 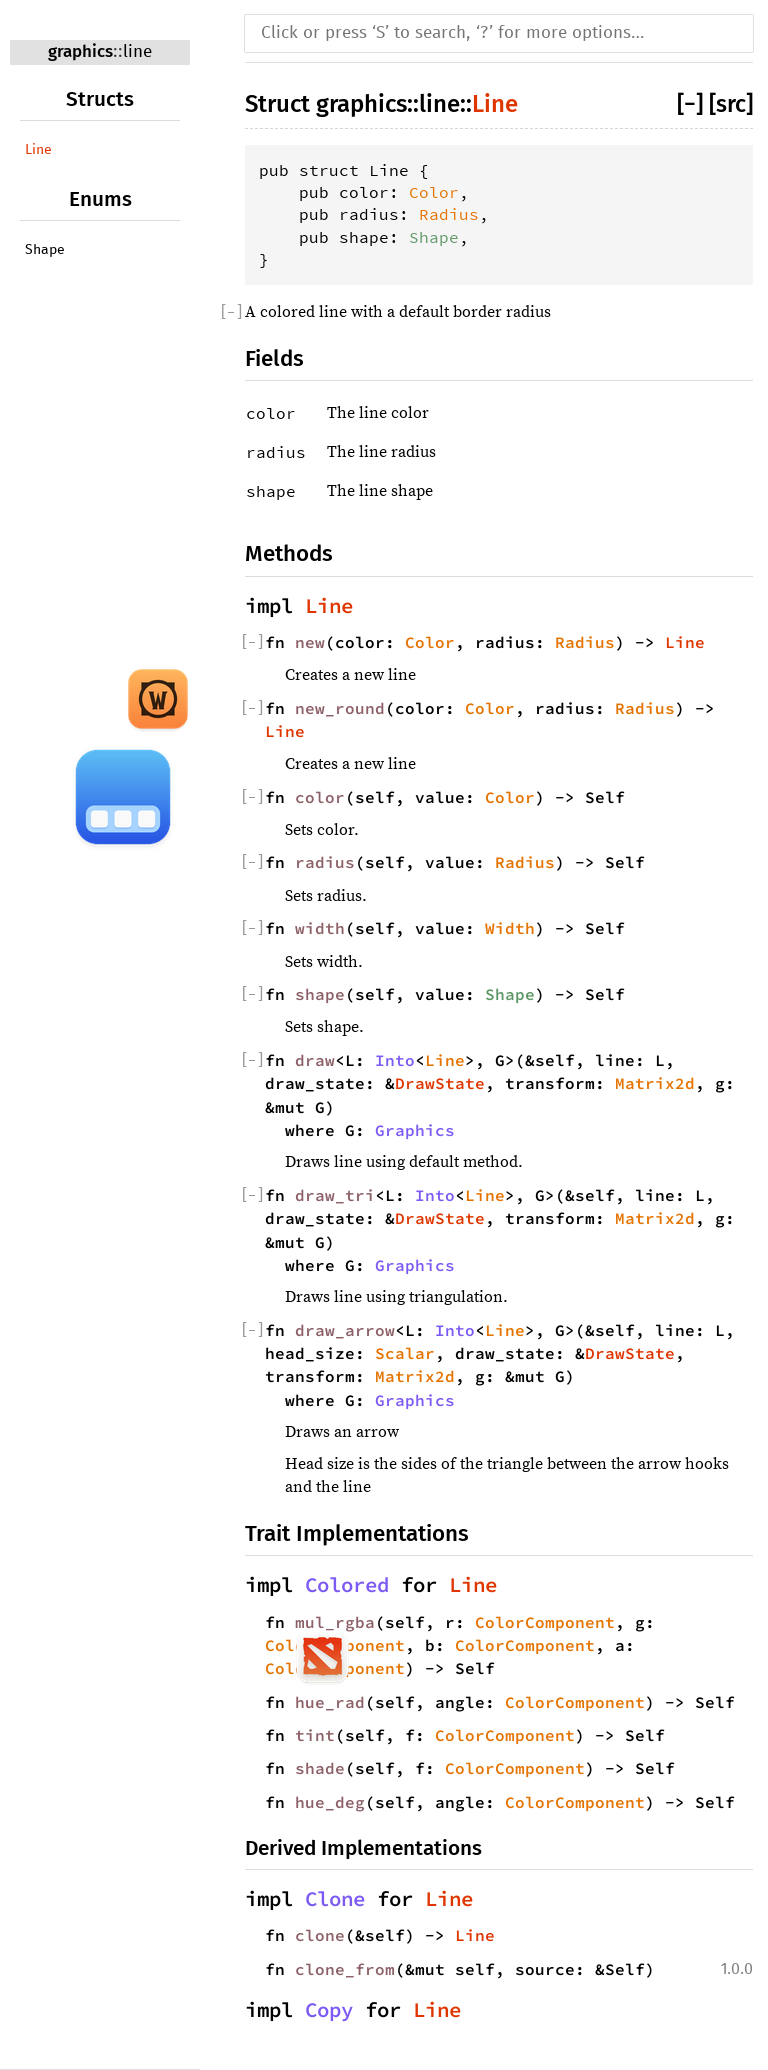 What do you see at coordinates (123, 797) in the screenshot?
I see `open the dock application` at bounding box center [123, 797].